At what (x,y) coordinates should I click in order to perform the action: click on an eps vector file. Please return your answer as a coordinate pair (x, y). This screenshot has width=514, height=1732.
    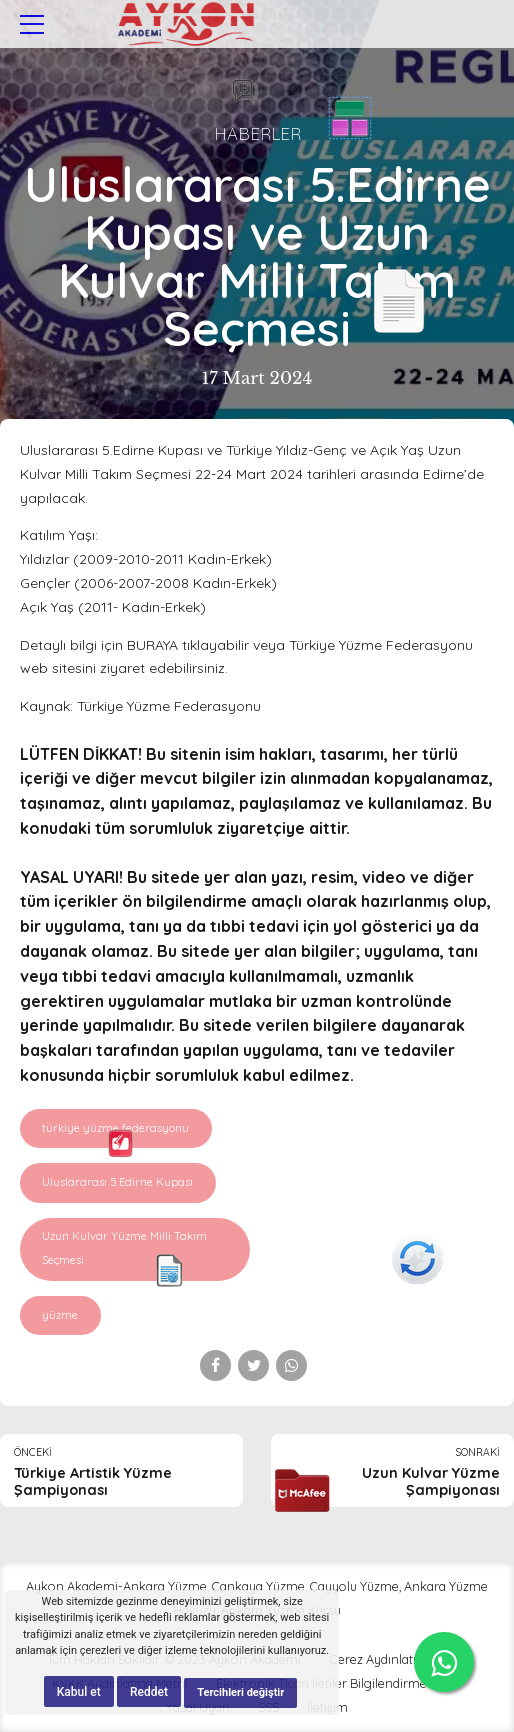
    Looking at the image, I should click on (120, 1143).